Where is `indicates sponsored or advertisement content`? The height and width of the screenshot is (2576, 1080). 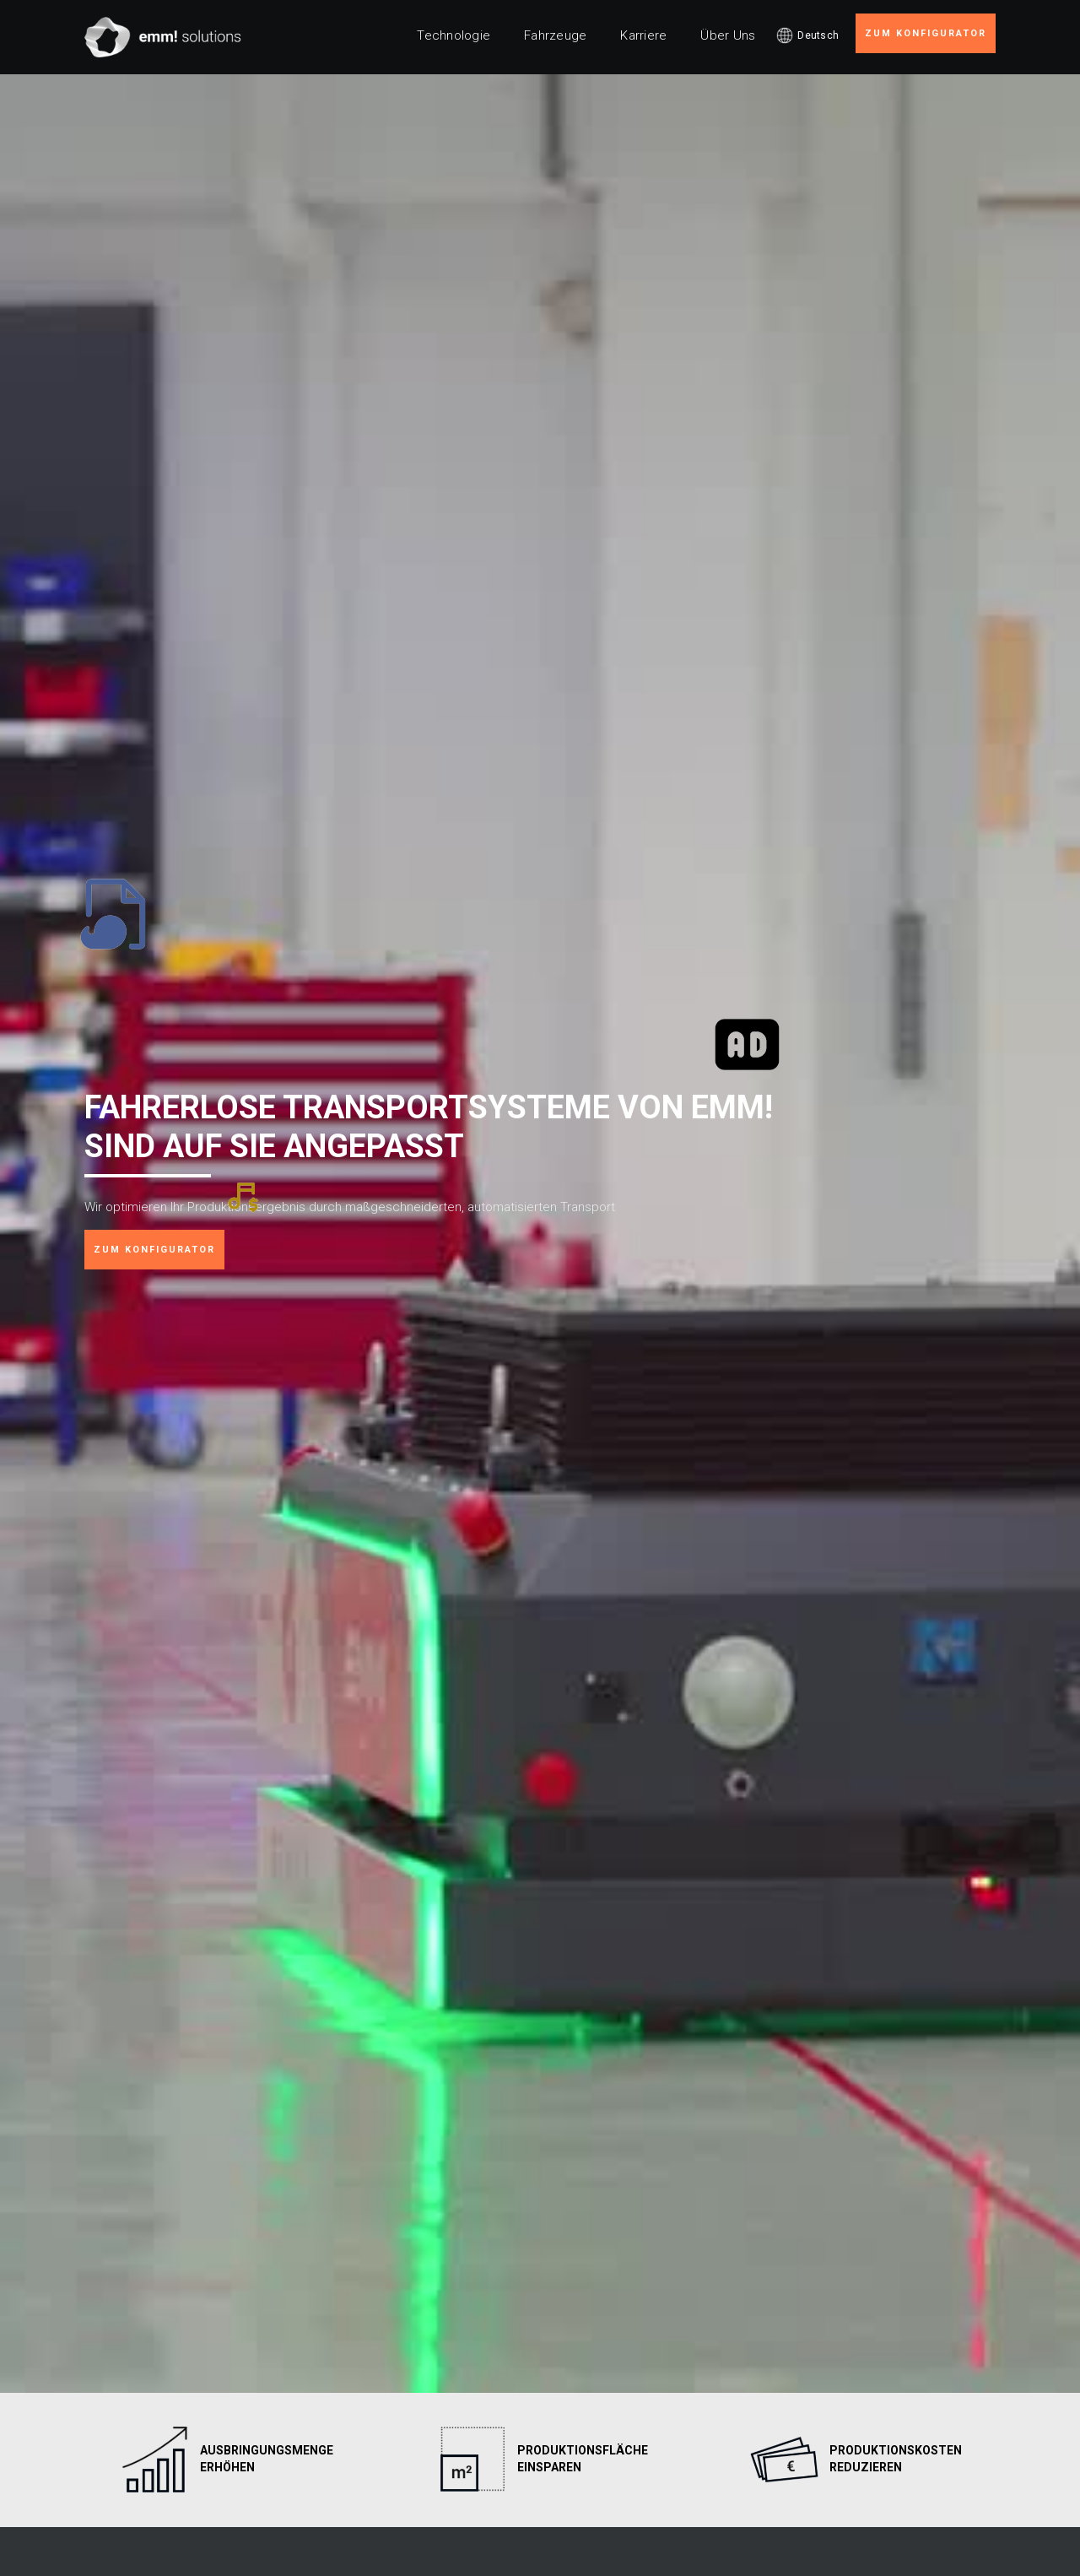 indicates sponsored or advertisement content is located at coordinates (747, 1044).